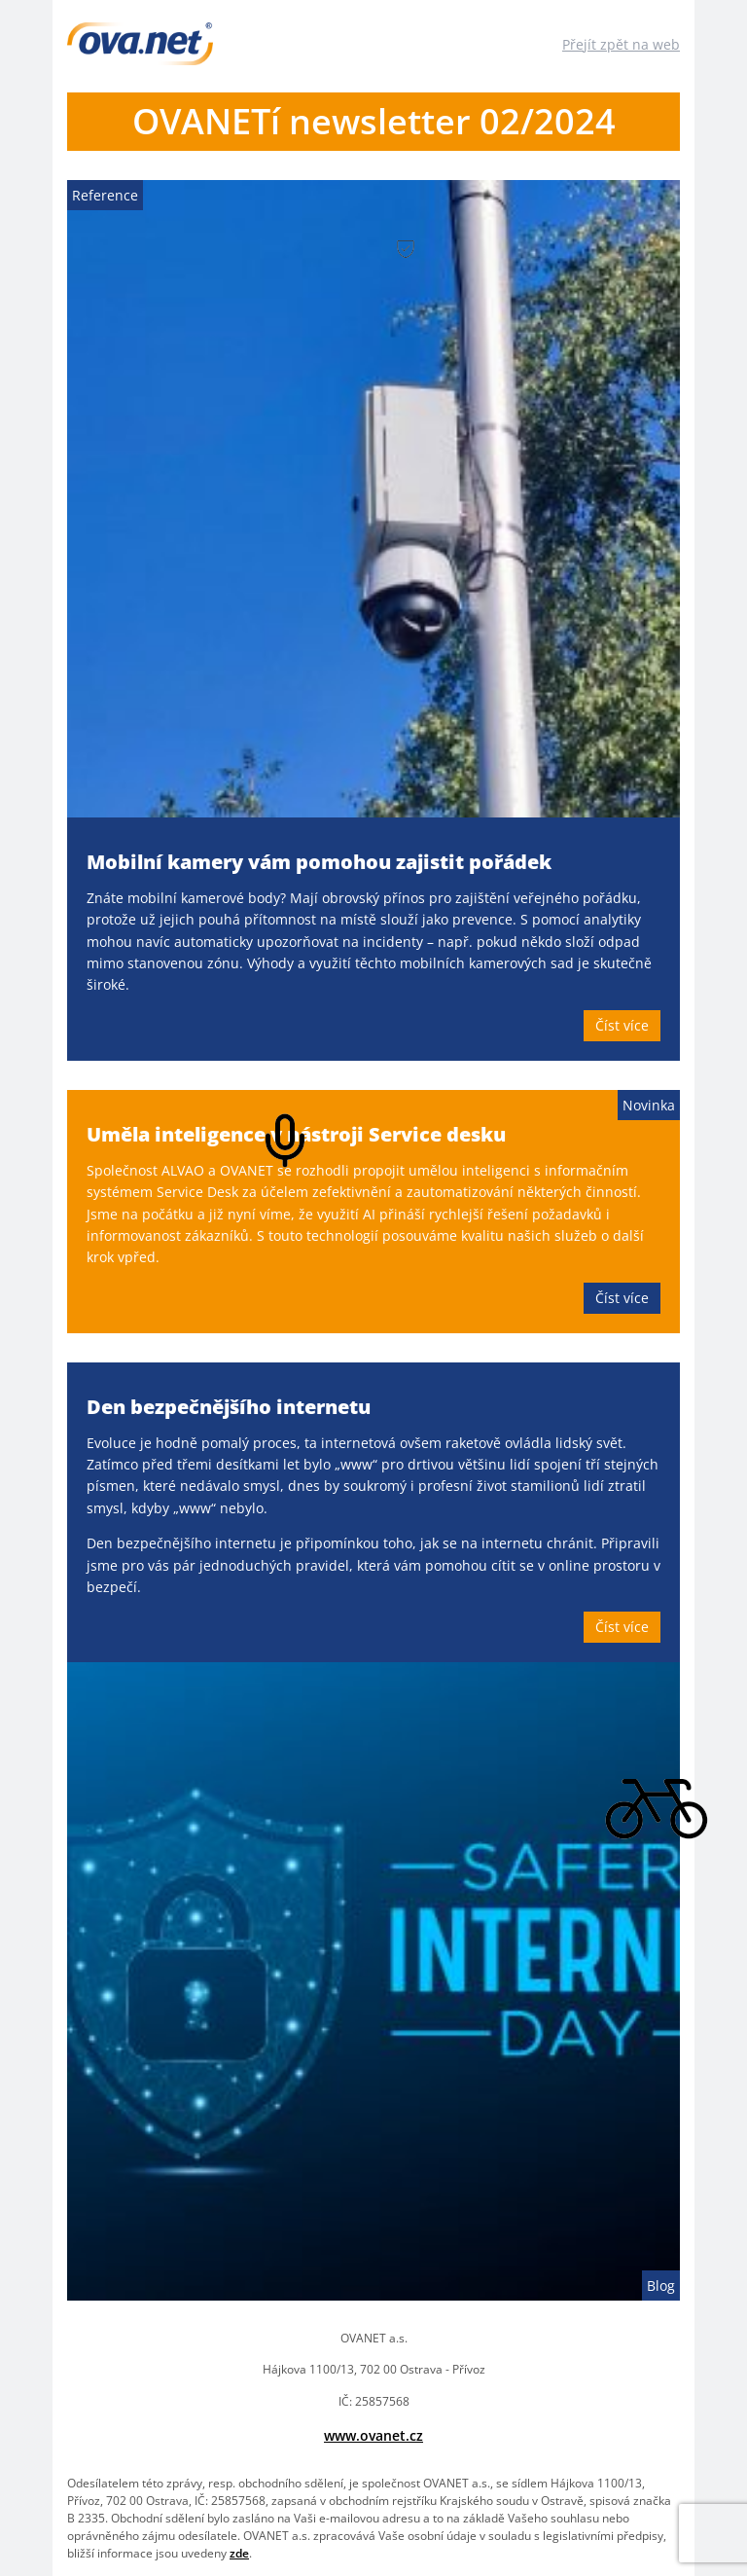  What do you see at coordinates (285, 1141) in the screenshot?
I see `tap to start voice input` at bounding box center [285, 1141].